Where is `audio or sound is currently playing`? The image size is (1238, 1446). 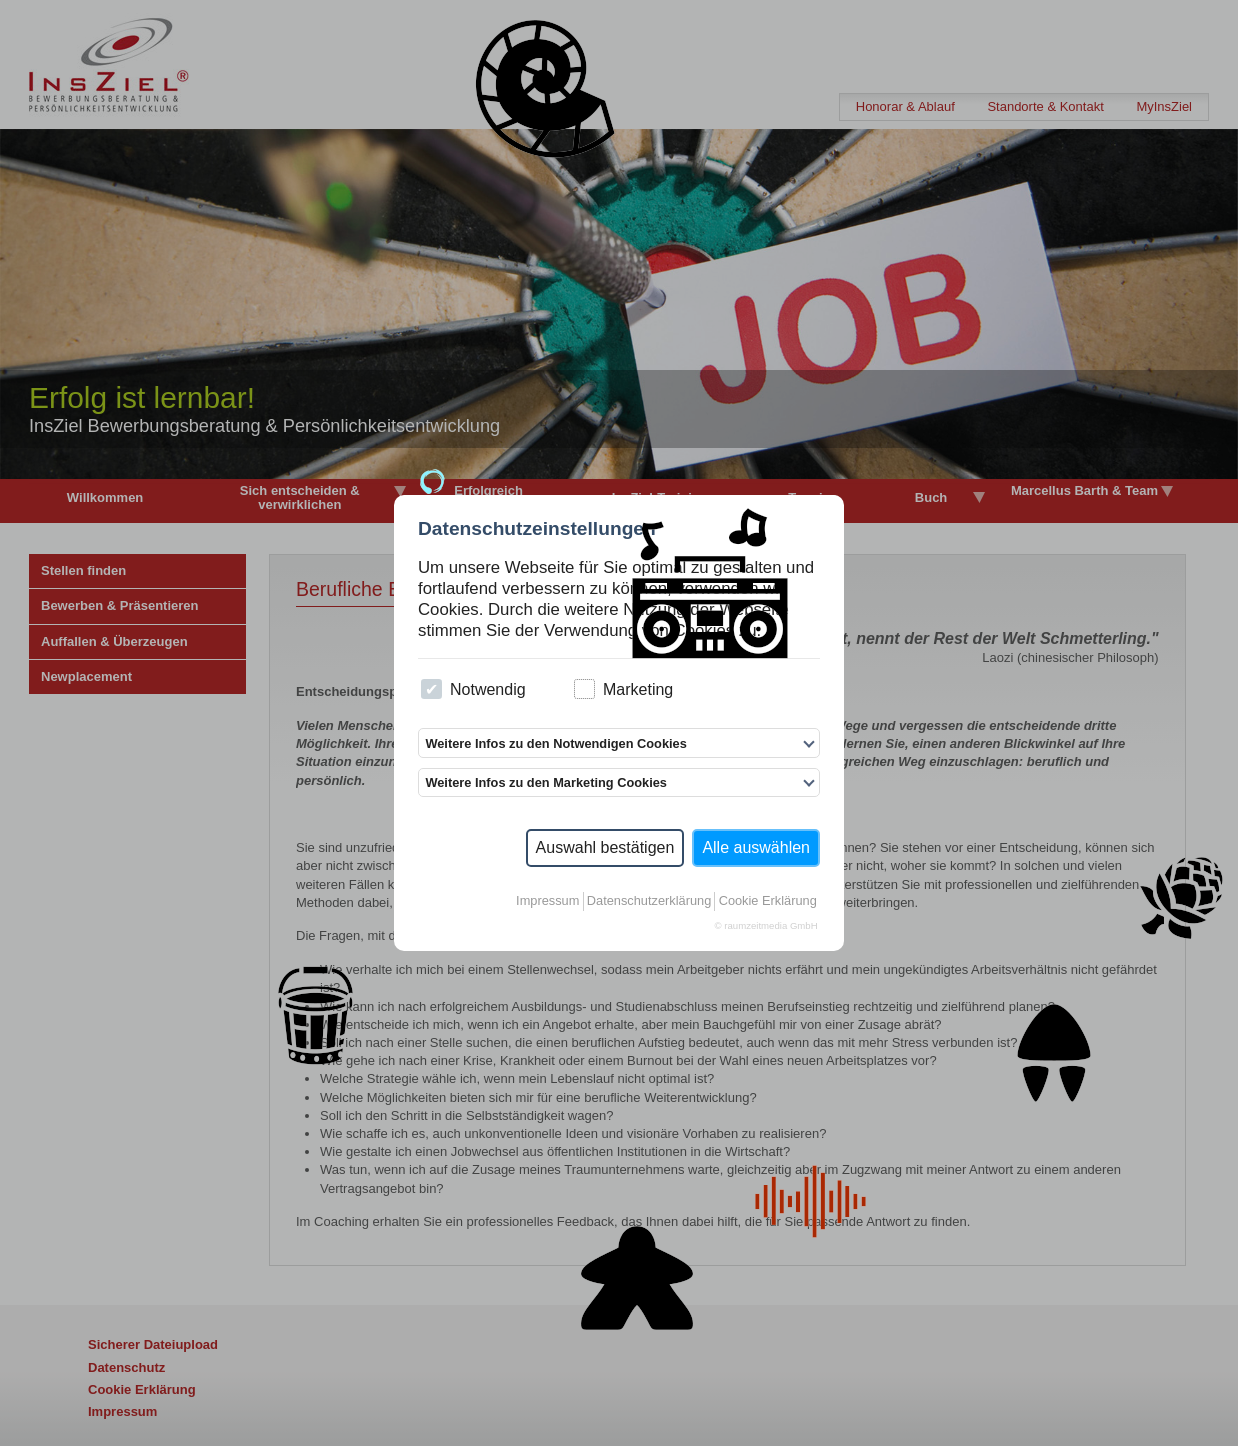
audio or sound is currently playing is located at coordinates (810, 1201).